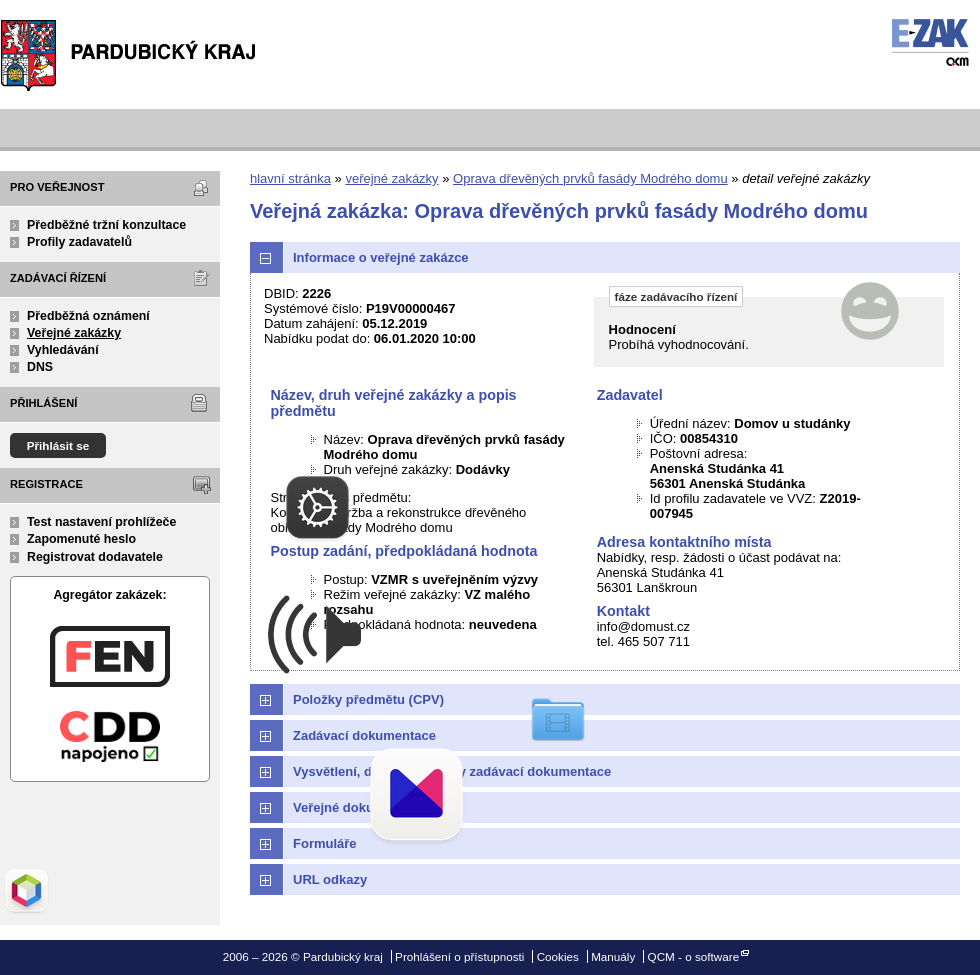 This screenshot has height=975, width=980. What do you see at coordinates (317, 508) in the screenshot?
I see `default placeholder icon for applications without a custom icon` at bounding box center [317, 508].